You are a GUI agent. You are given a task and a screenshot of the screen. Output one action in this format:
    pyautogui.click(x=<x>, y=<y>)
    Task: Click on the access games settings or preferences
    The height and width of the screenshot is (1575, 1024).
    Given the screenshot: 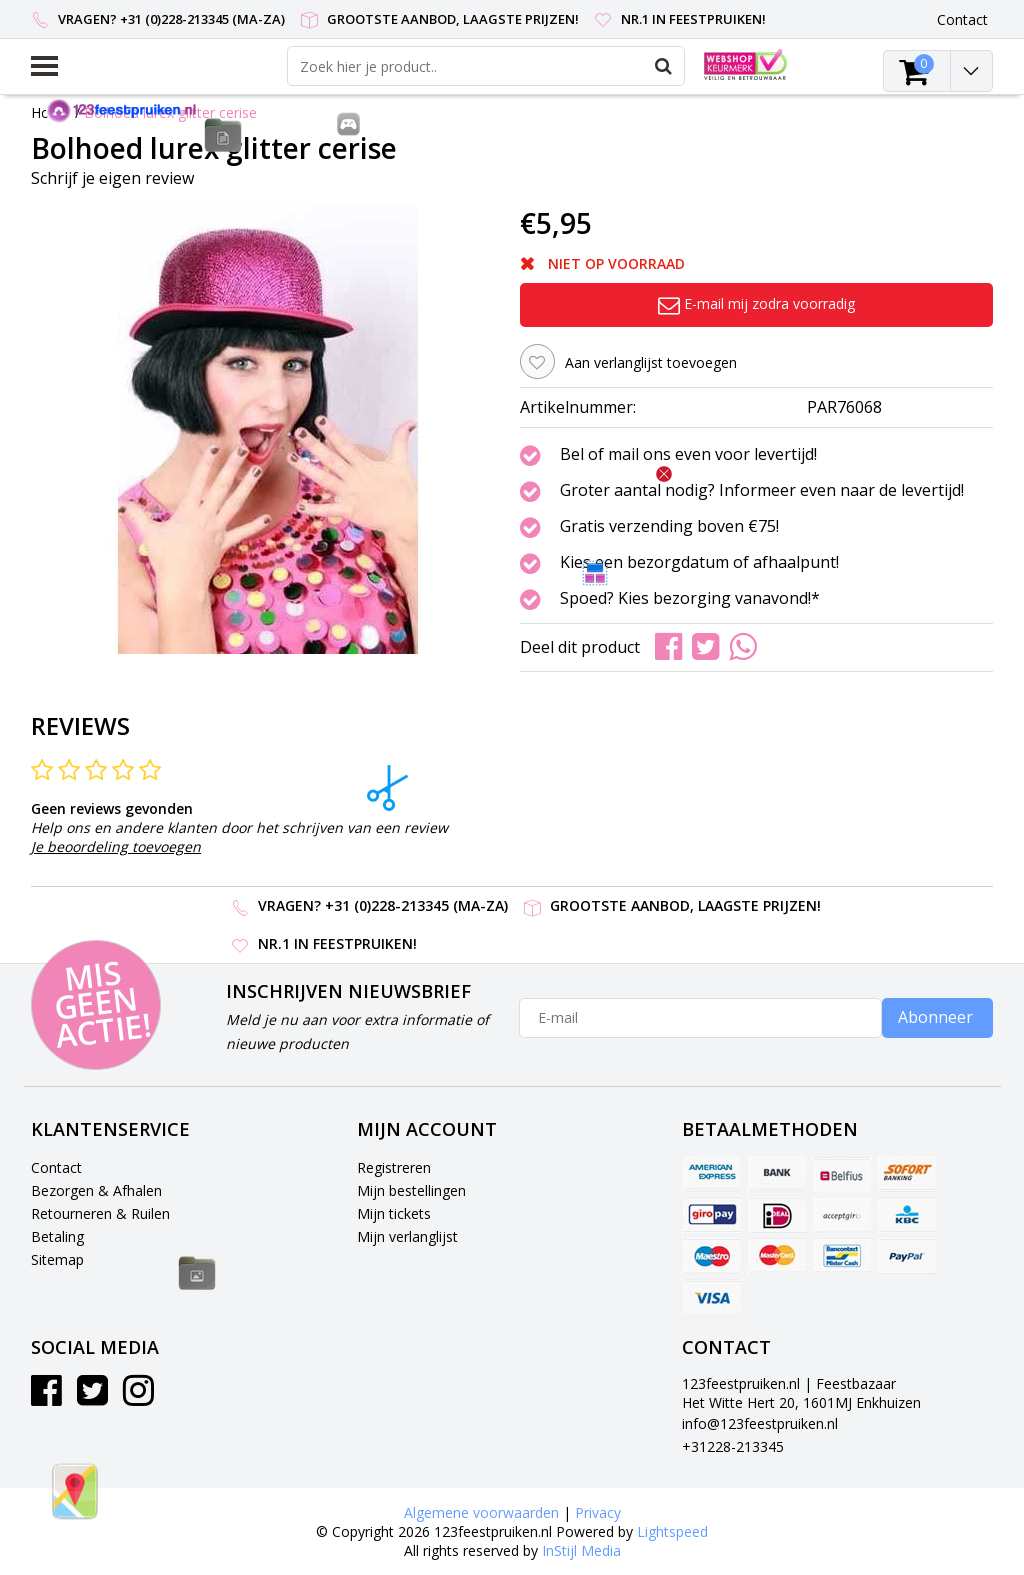 What is the action you would take?
    pyautogui.click(x=348, y=124)
    